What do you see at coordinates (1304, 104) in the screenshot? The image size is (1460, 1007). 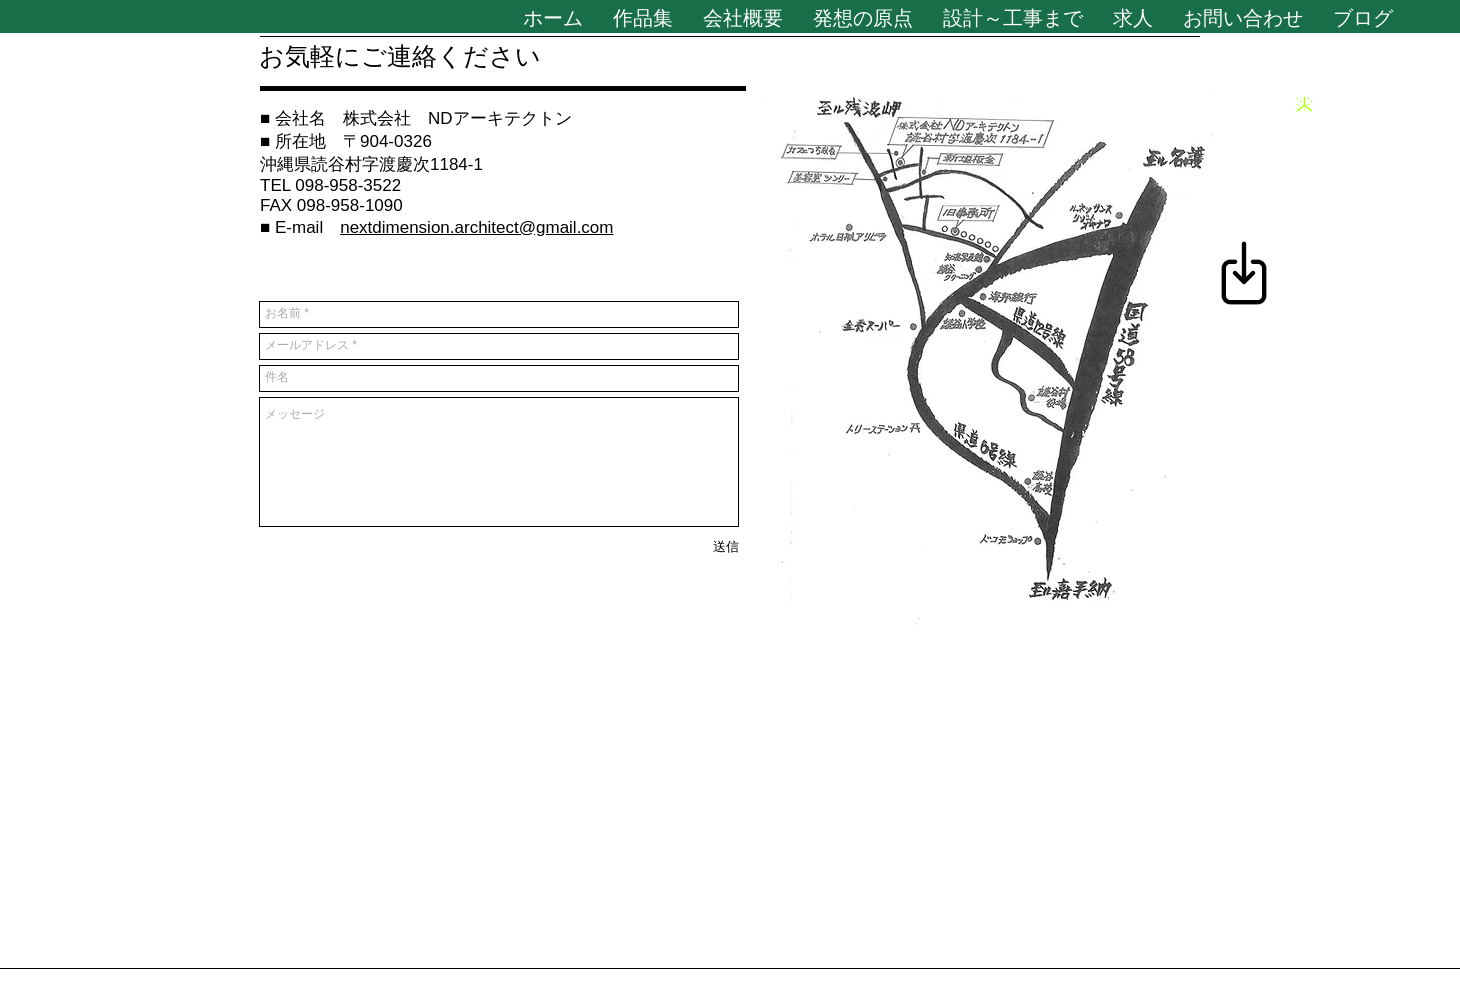 I see `view 3D scatter plot visualization` at bounding box center [1304, 104].